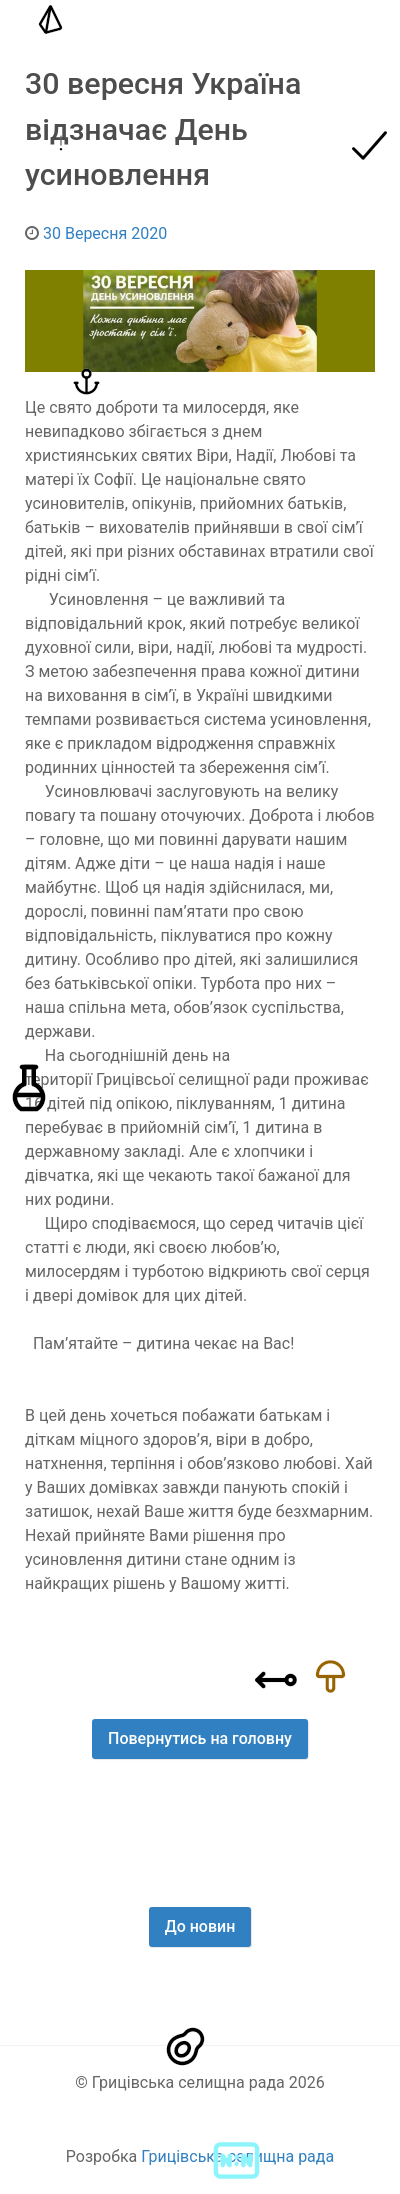 This screenshot has width=400, height=2194. Describe the element at coordinates (29, 1088) in the screenshot. I see `access lab or experiment features` at that location.